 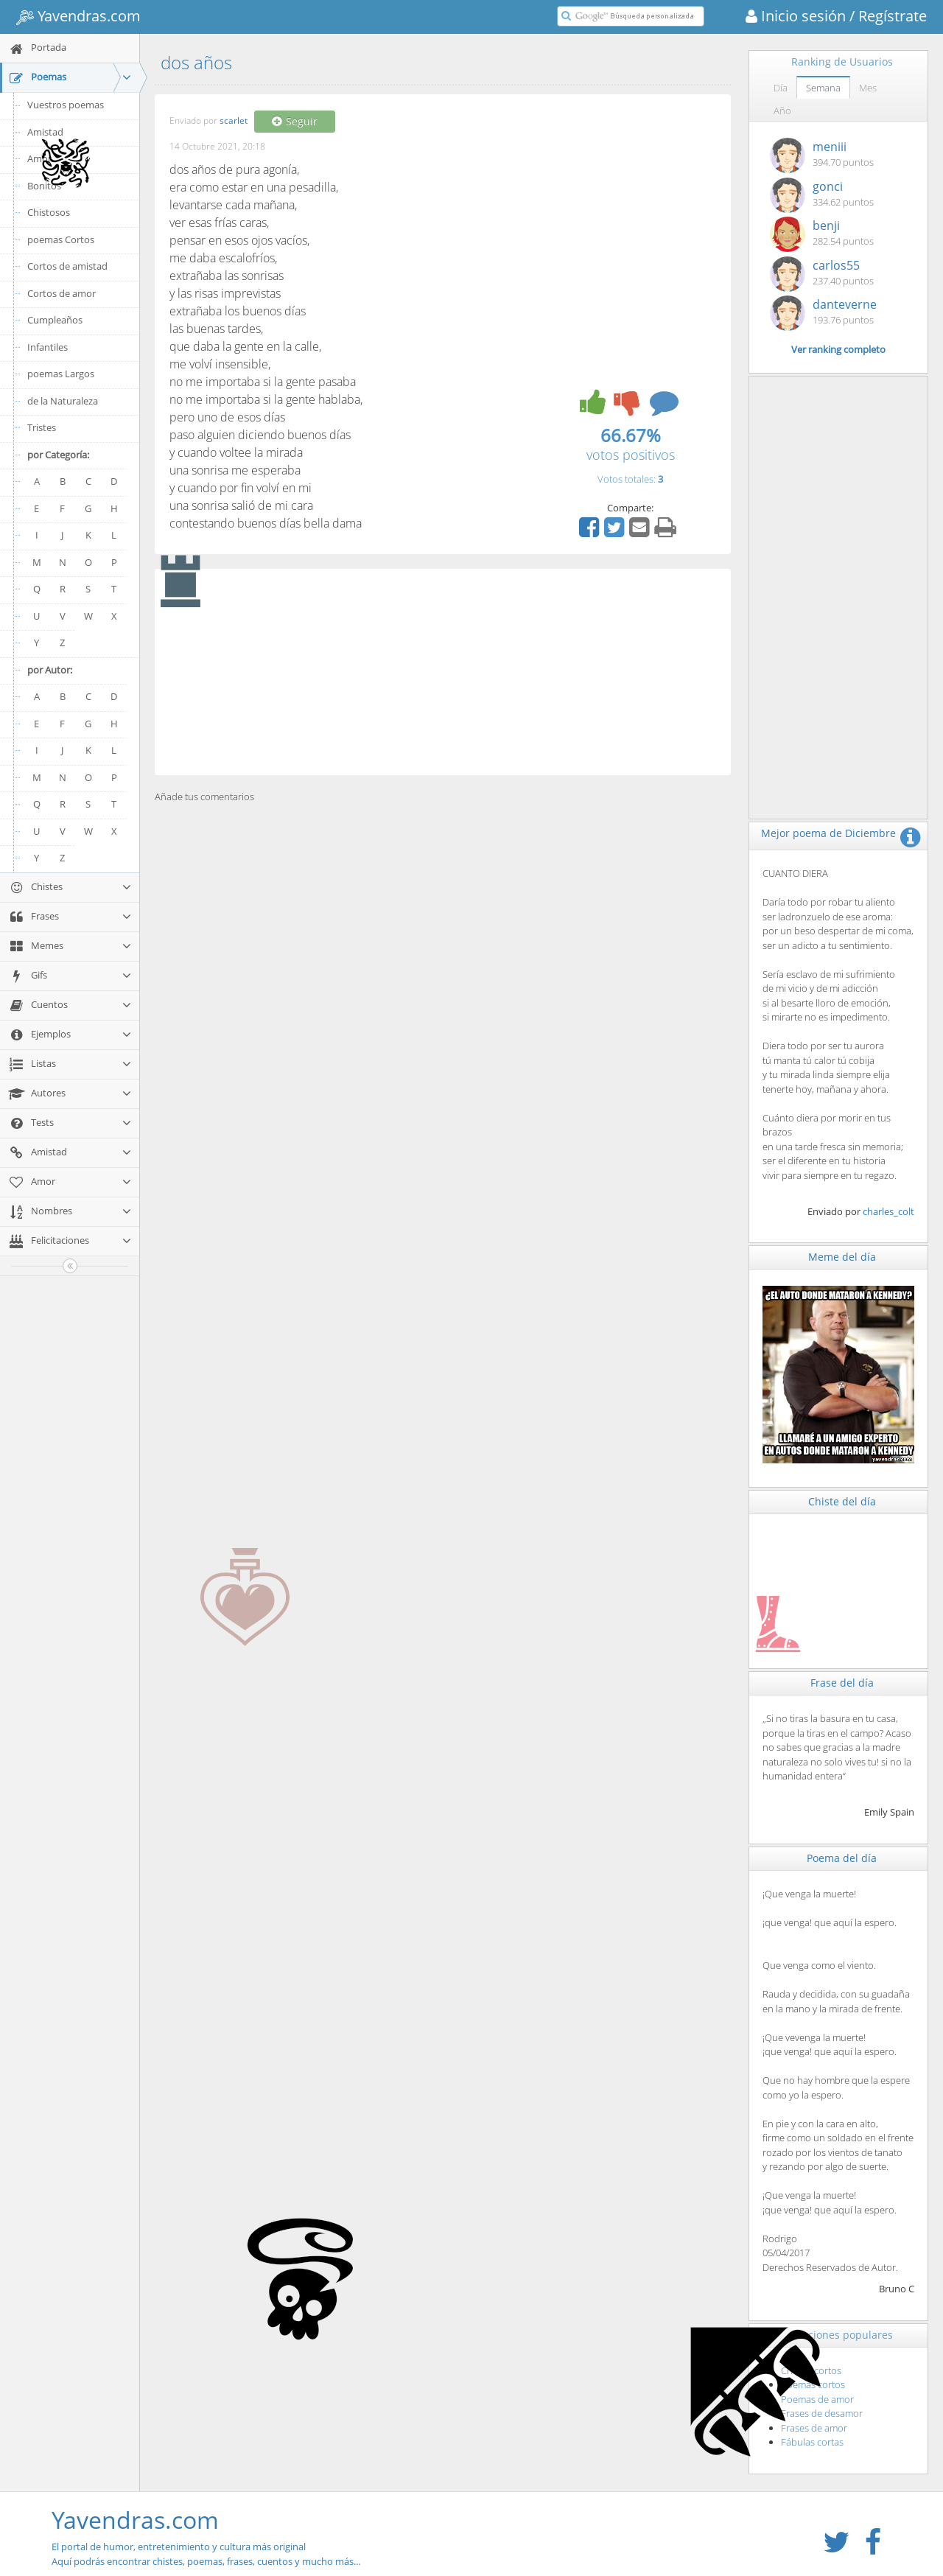 What do you see at coordinates (304, 2279) in the screenshot?
I see `indicates a dazed or confused game state` at bounding box center [304, 2279].